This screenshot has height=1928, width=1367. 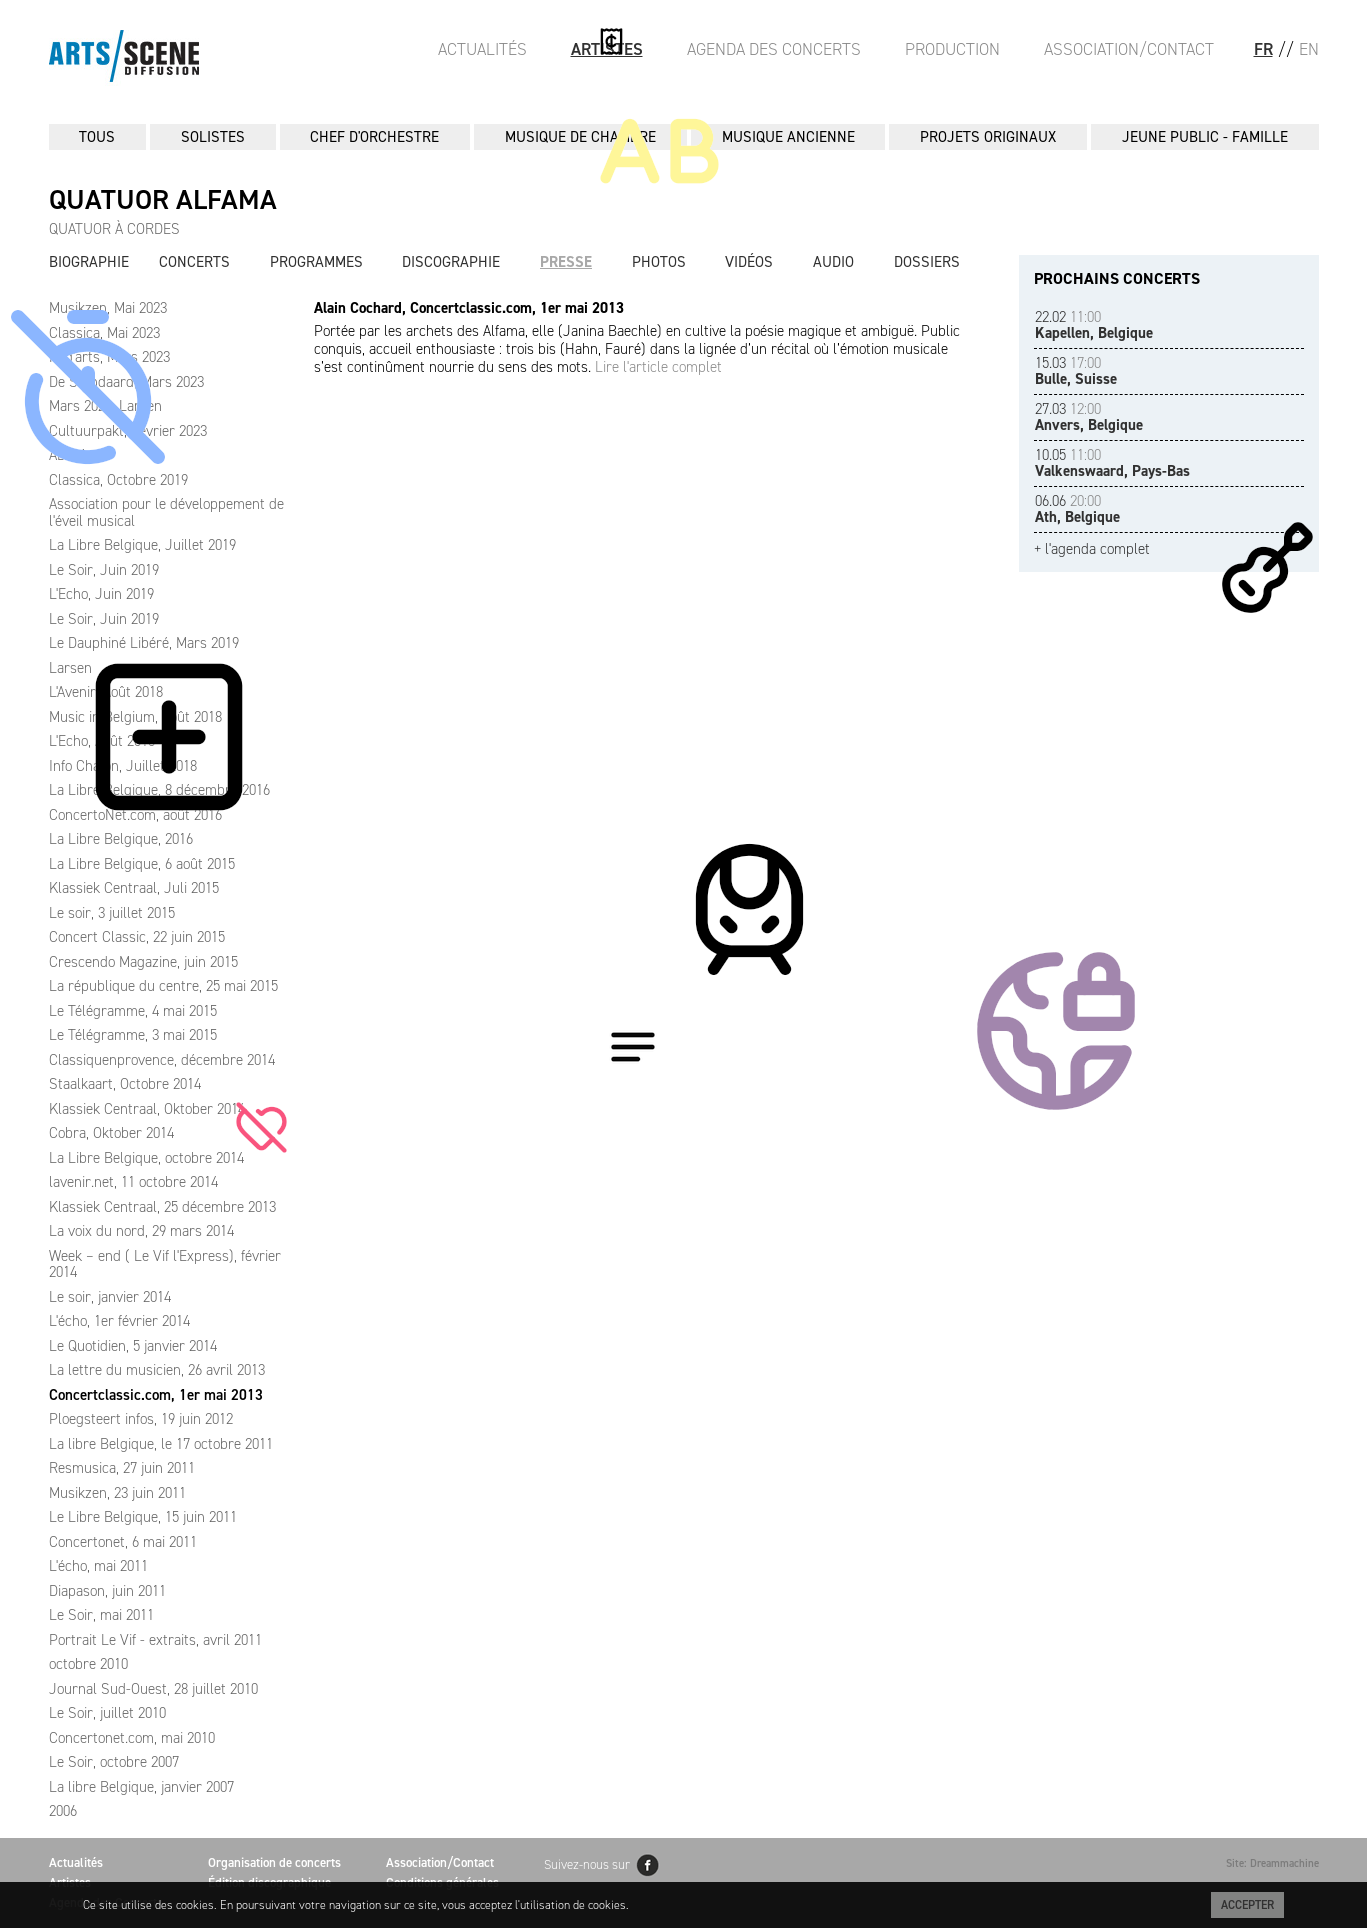 What do you see at coordinates (659, 156) in the screenshot?
I see `toggle uppercase text formatting` at bounding box center [659, 156].